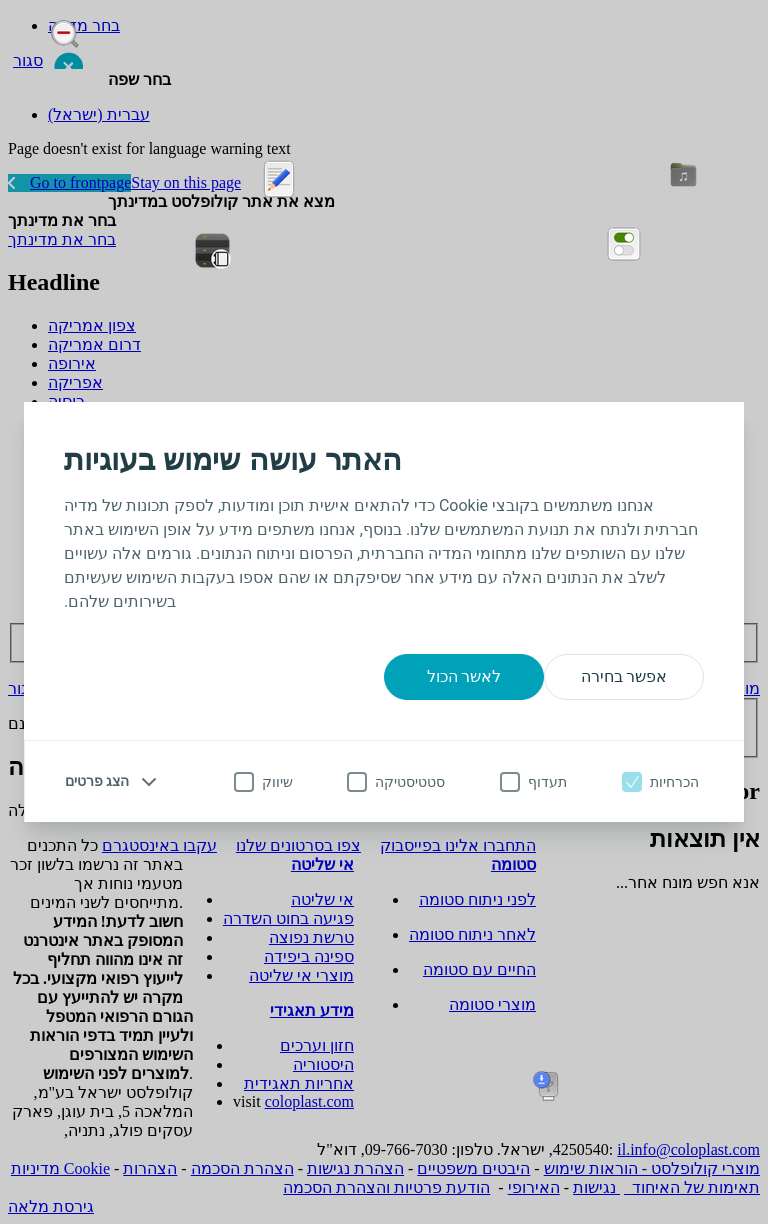 The height and width of the screenshot is (1224, 768). What do you see at coordinates (624, 244) in the screenshot?
I see `open desktop preferences or settings` at bounding box center [624, 244].